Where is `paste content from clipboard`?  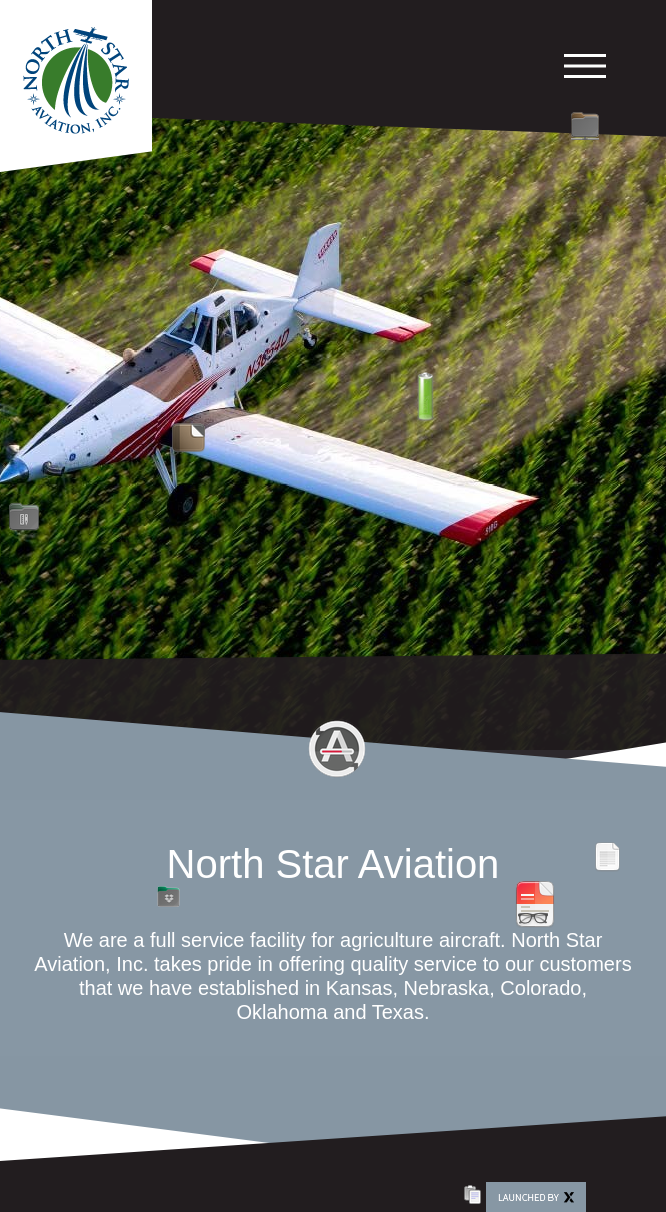 paste content from clipboard is located at coordinates (472, 1194).